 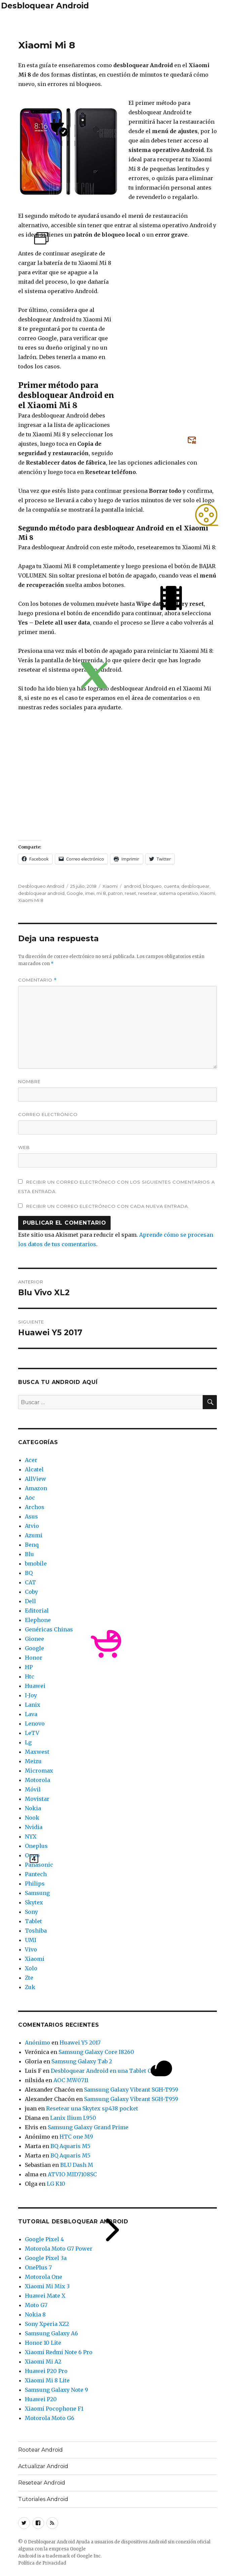 I want to click on view open browser windows, so click(x=41, y=238).